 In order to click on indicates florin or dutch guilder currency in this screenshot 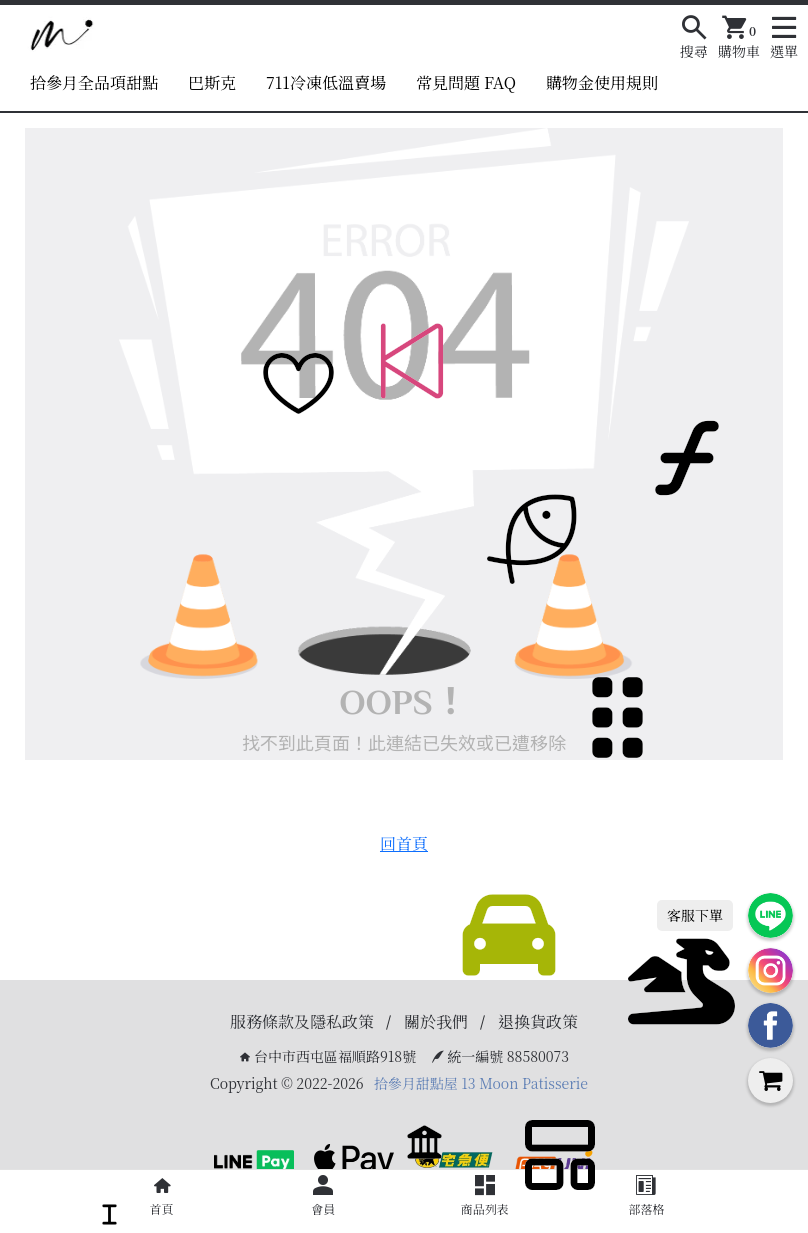, I will do `click(687, 458)`.